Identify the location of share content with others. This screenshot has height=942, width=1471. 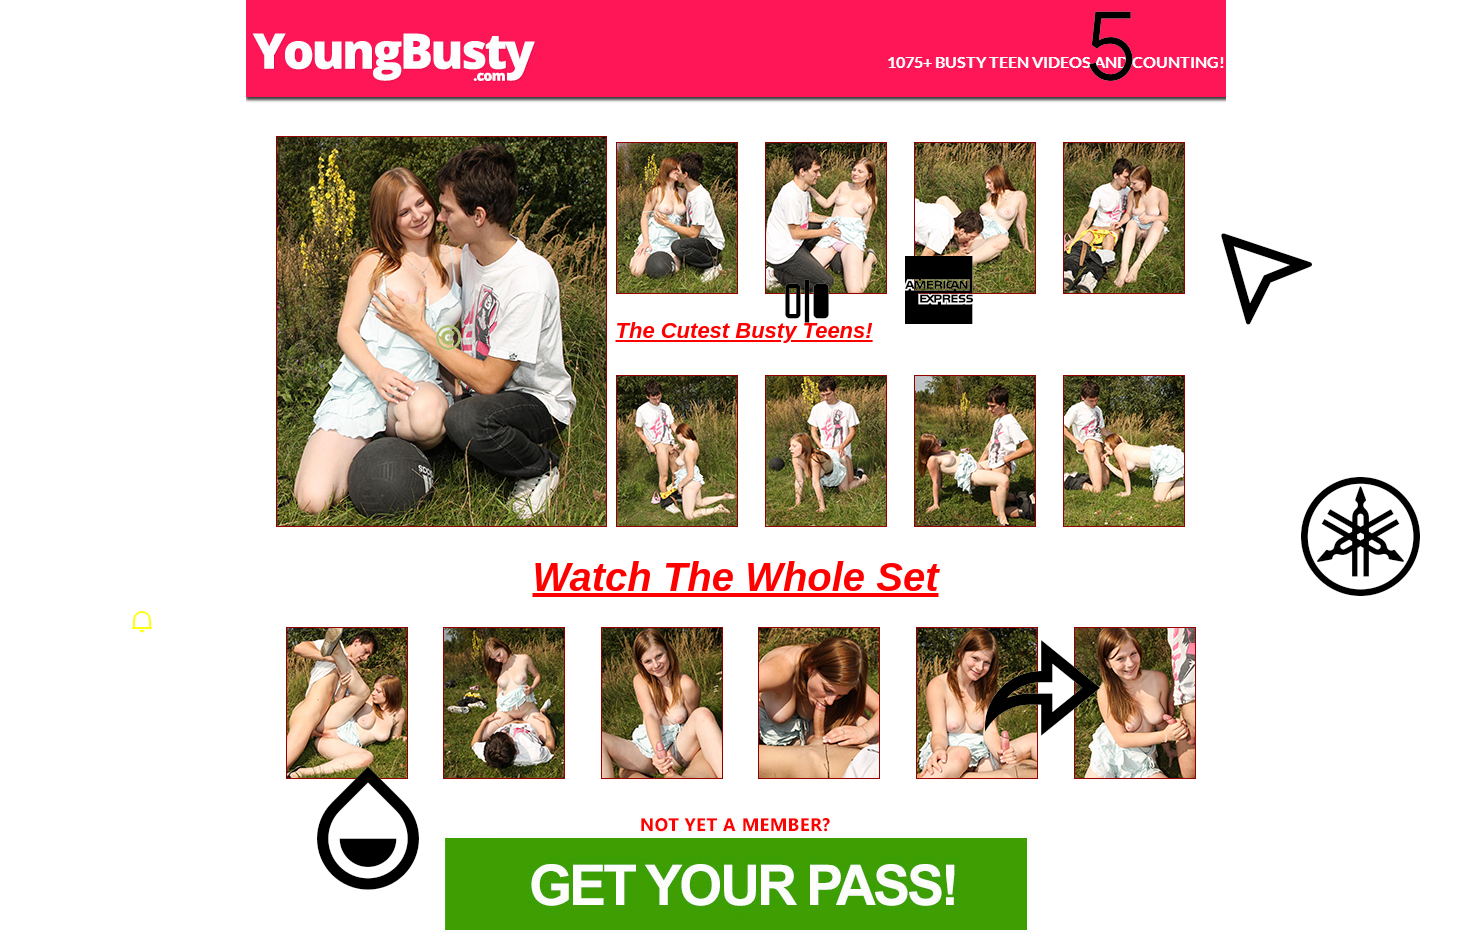
(1035, 693).